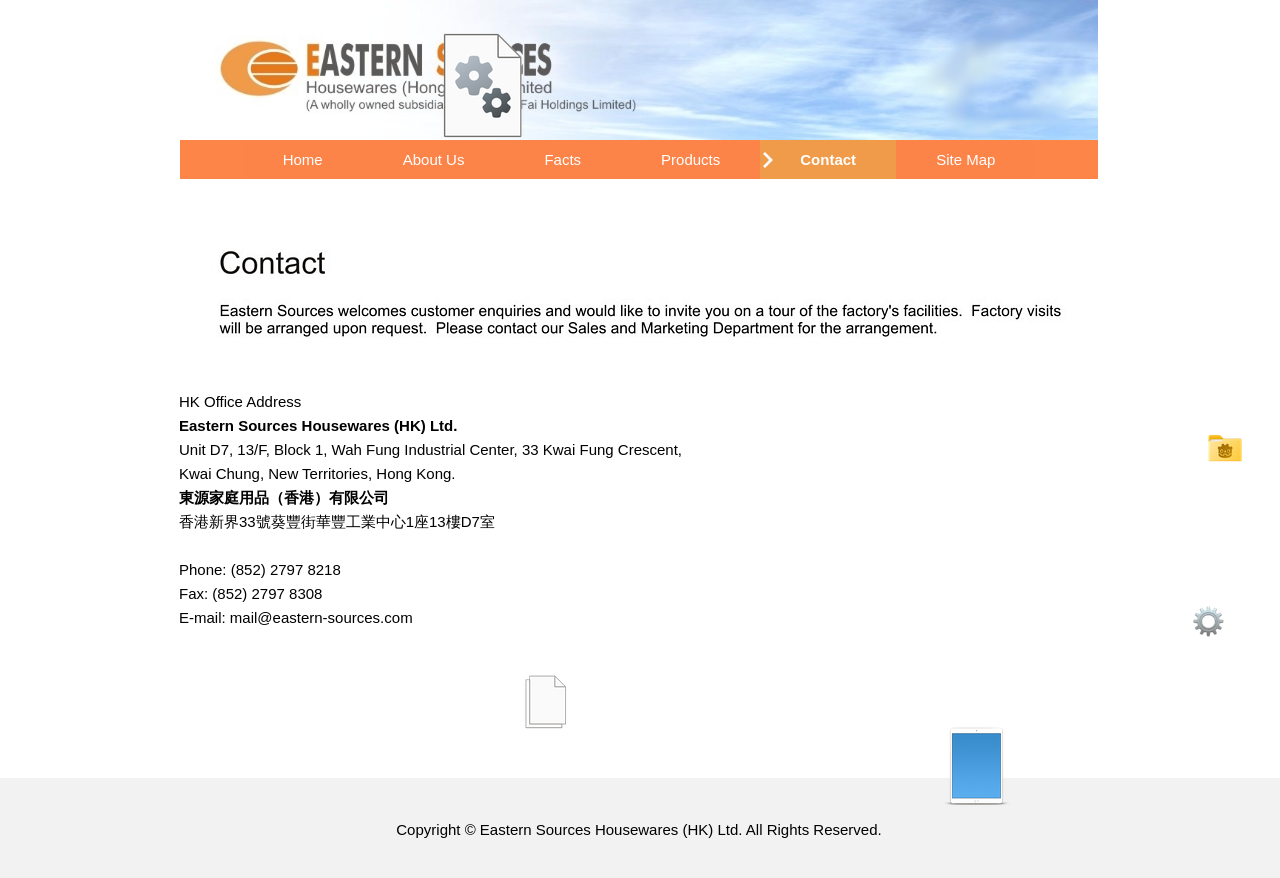 The image size is (1280, 878). I want to click on indicates a connected iPad Air device, so click(976, 766).